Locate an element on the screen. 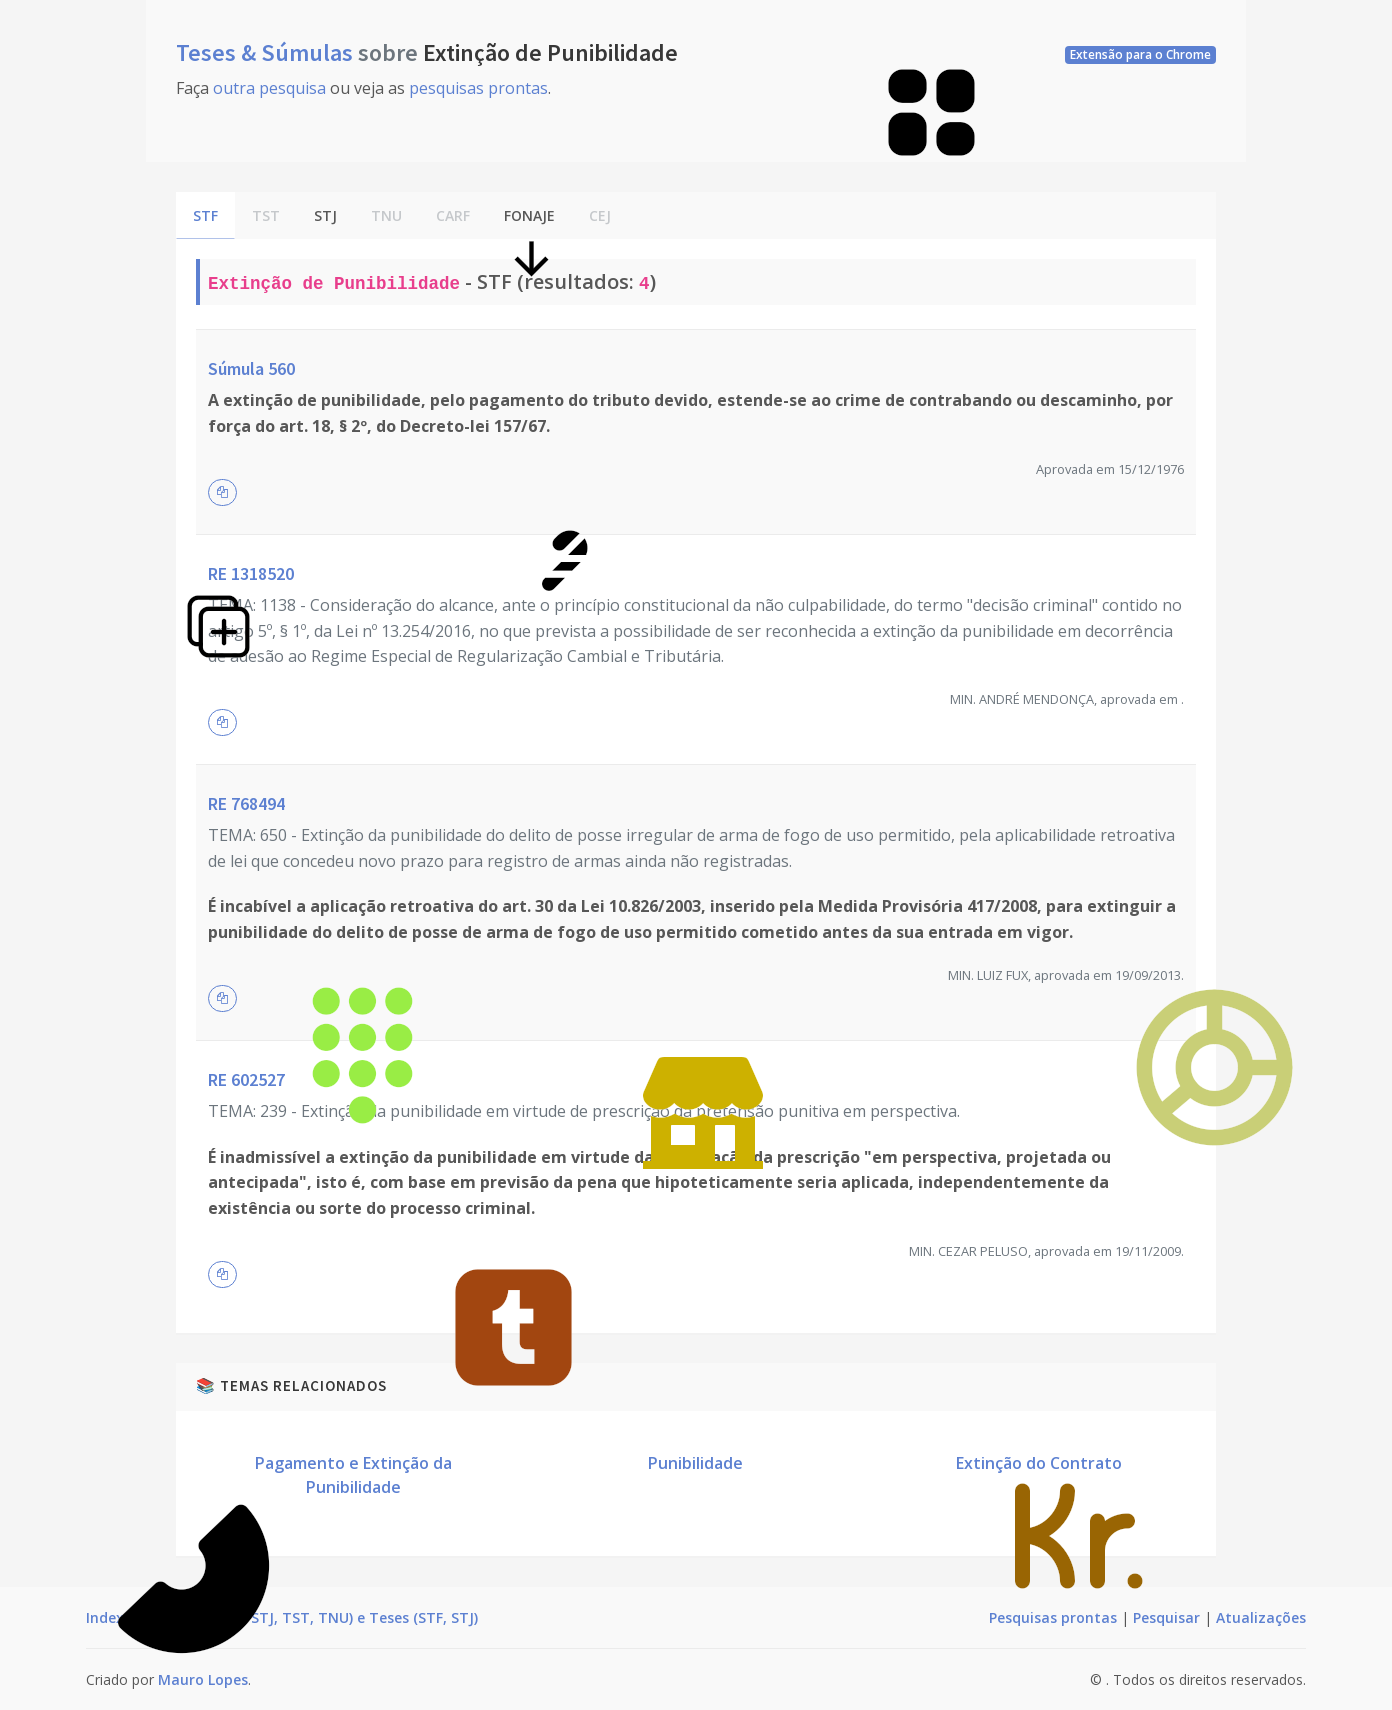  browse or access the marketplace is located at coordinates (703, 1113).